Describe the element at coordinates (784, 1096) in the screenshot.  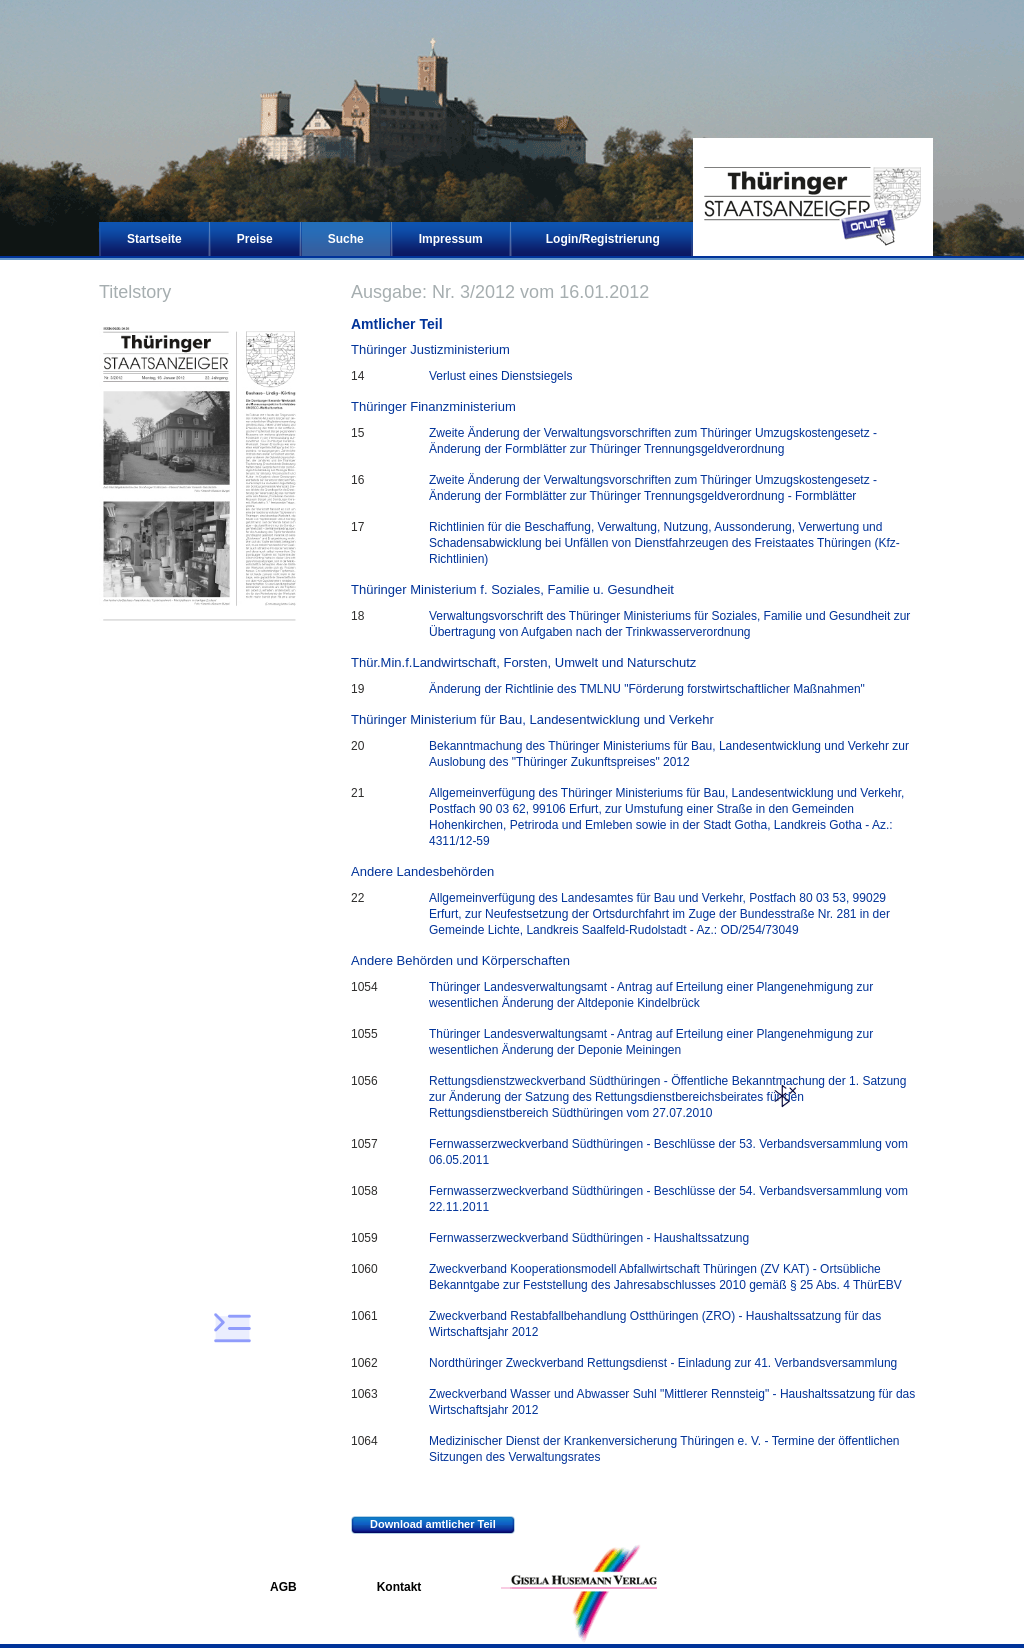
I see `bluetooth is disabled or turned off` at that location.